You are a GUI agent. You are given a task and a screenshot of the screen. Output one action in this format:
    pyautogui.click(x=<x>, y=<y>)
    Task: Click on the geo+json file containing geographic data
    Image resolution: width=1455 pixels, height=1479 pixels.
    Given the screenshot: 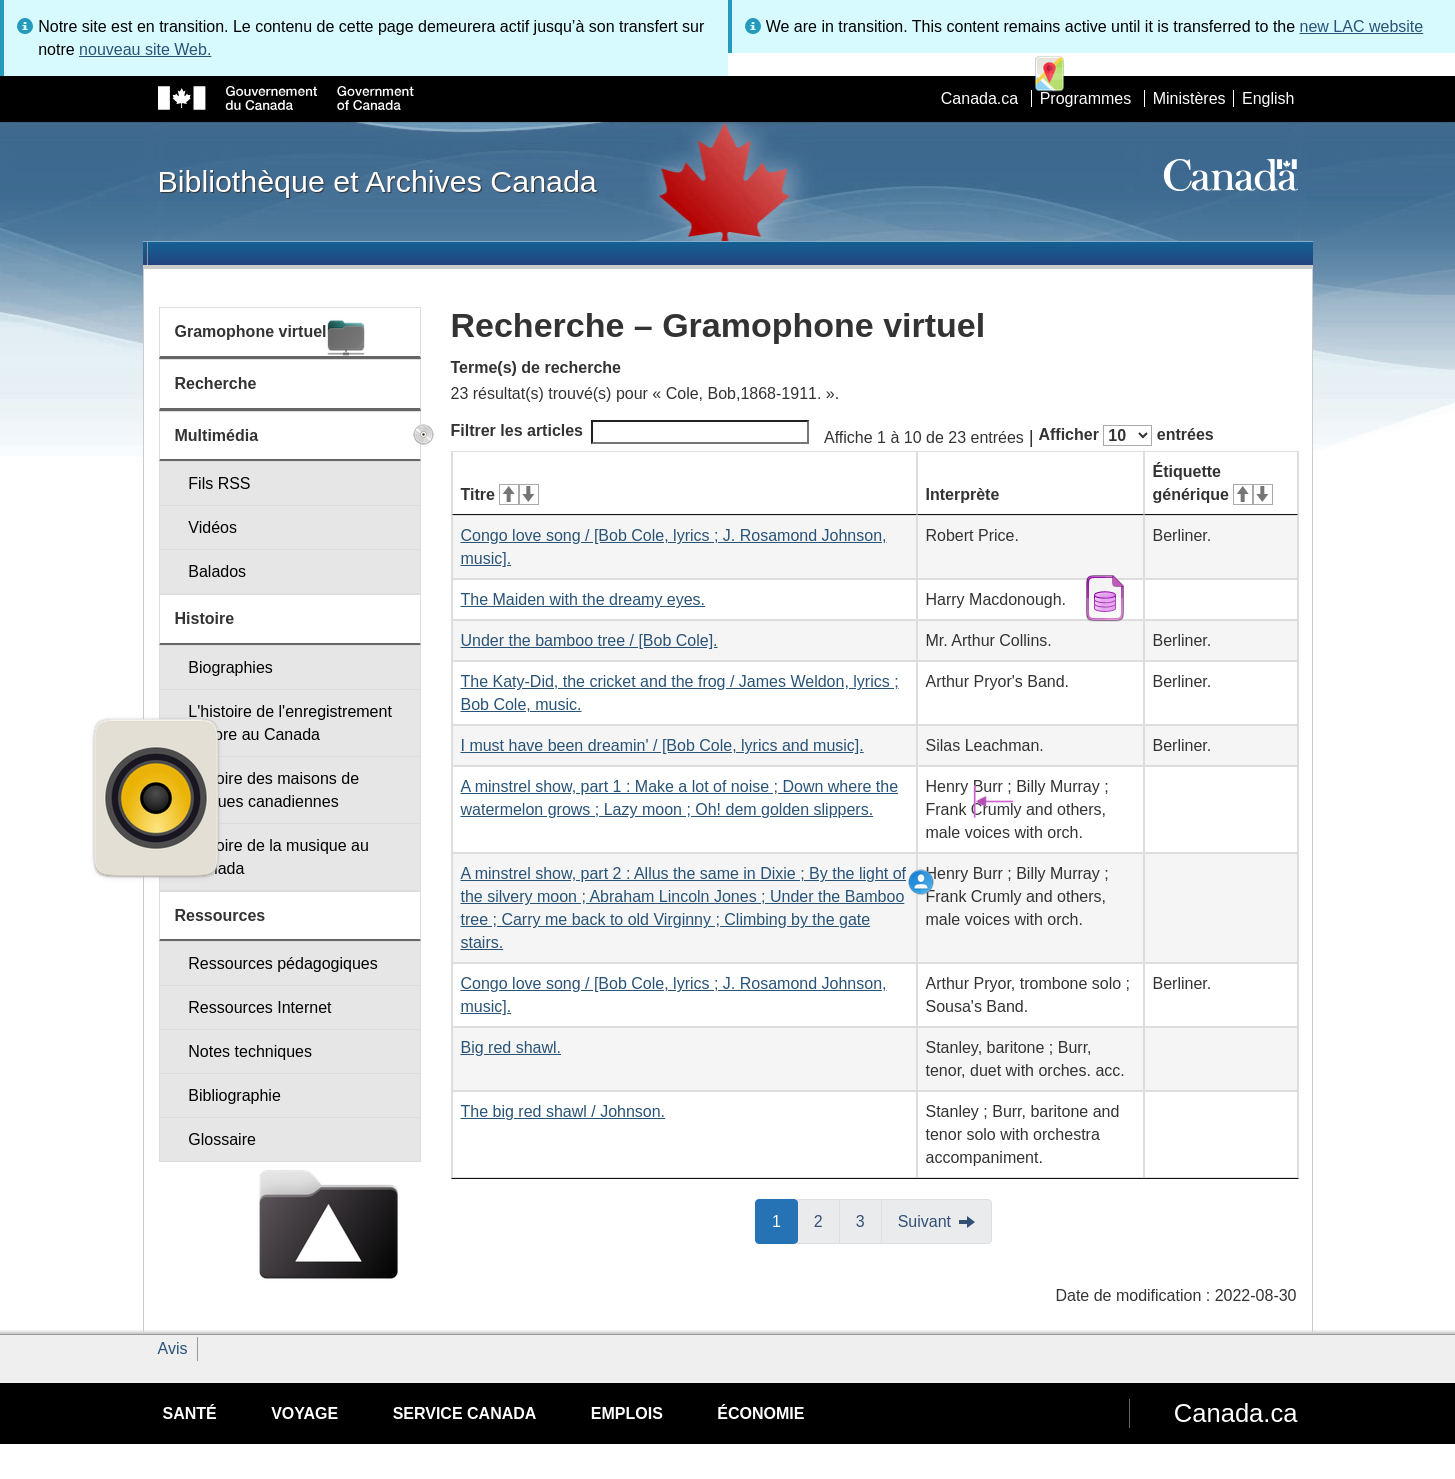 What is the action you would take?
    pyautogui.click(x=1049, y=73)
    